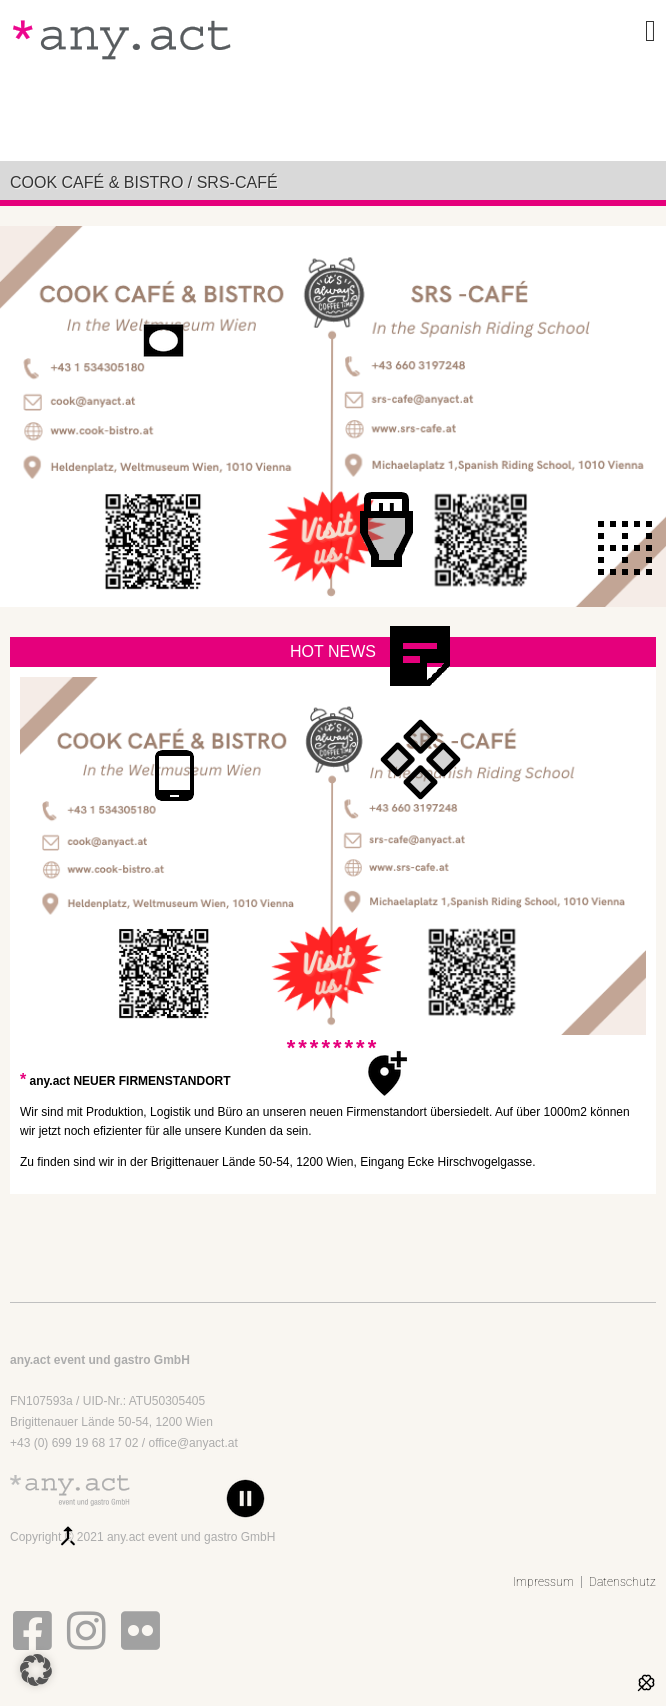 The width and height of the screenshot is (666, 1706). What do you see at coordinates (163, 340) in the screenshot?
I see `apply vignette effect to photo` at bounding box center [163, 340].